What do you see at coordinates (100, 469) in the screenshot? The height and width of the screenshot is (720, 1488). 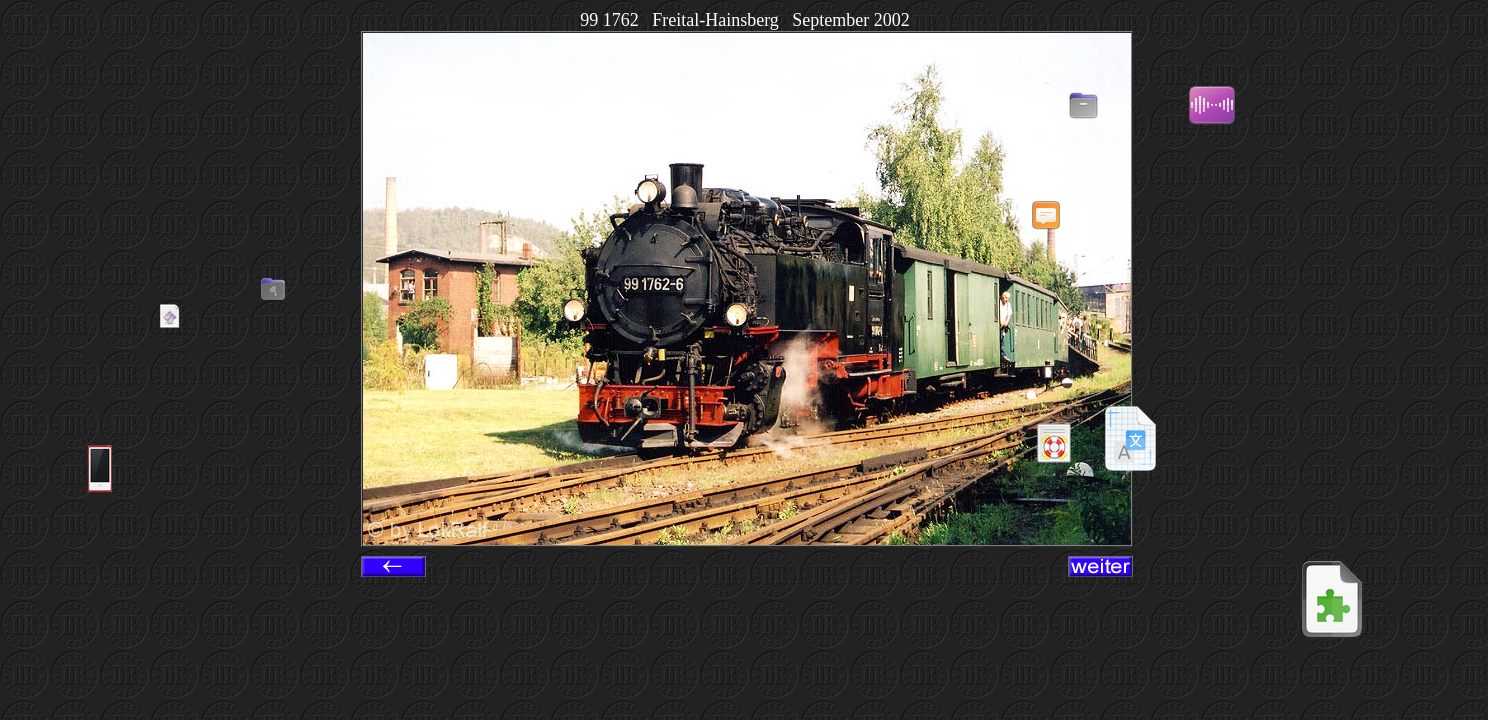 I see `iPod nano device in red` at bounding box center [100, 469].